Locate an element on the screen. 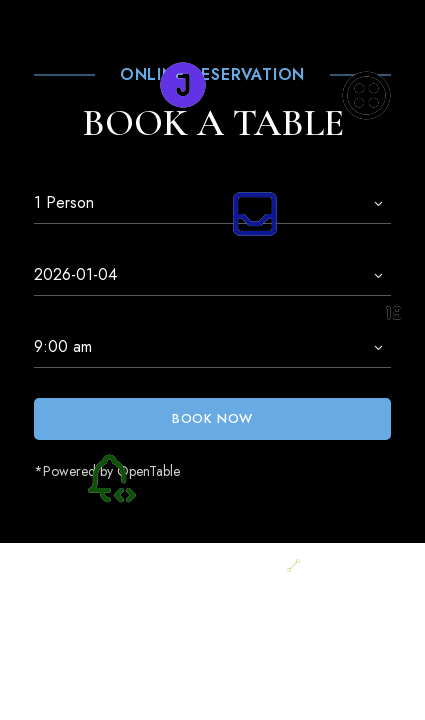  draw a line segment between two points is located at coordinates (293, 565).